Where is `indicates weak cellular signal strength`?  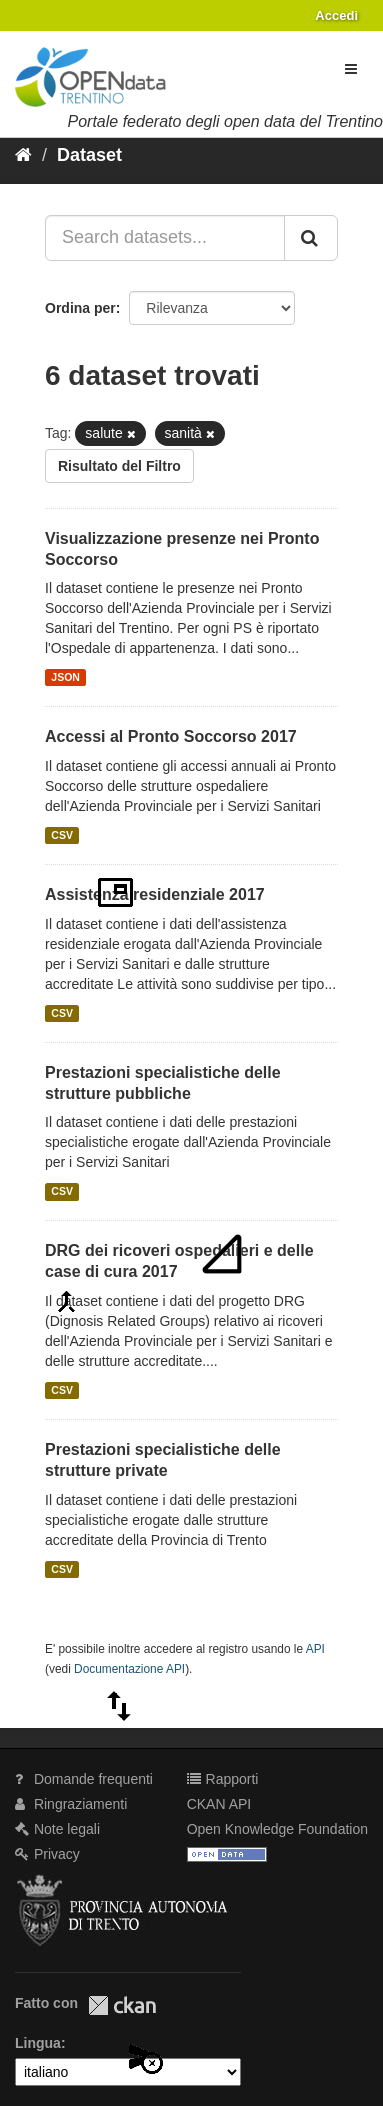
indicates weak cellular signal strength is located at coordinates (222, 1254).